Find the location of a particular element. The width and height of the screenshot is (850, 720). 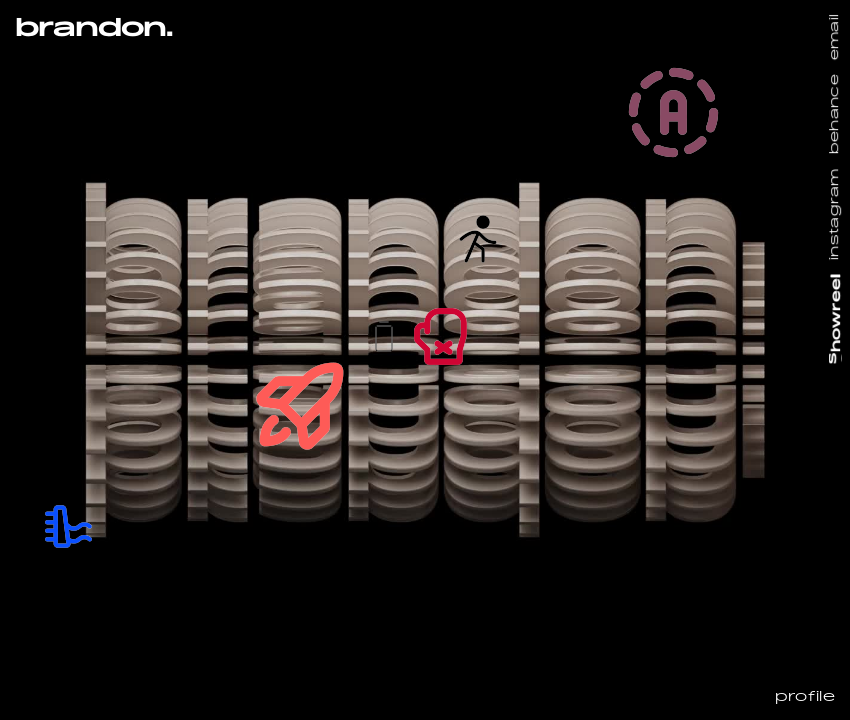

access boxing or combat sports content is located at coordinates (441, 337).